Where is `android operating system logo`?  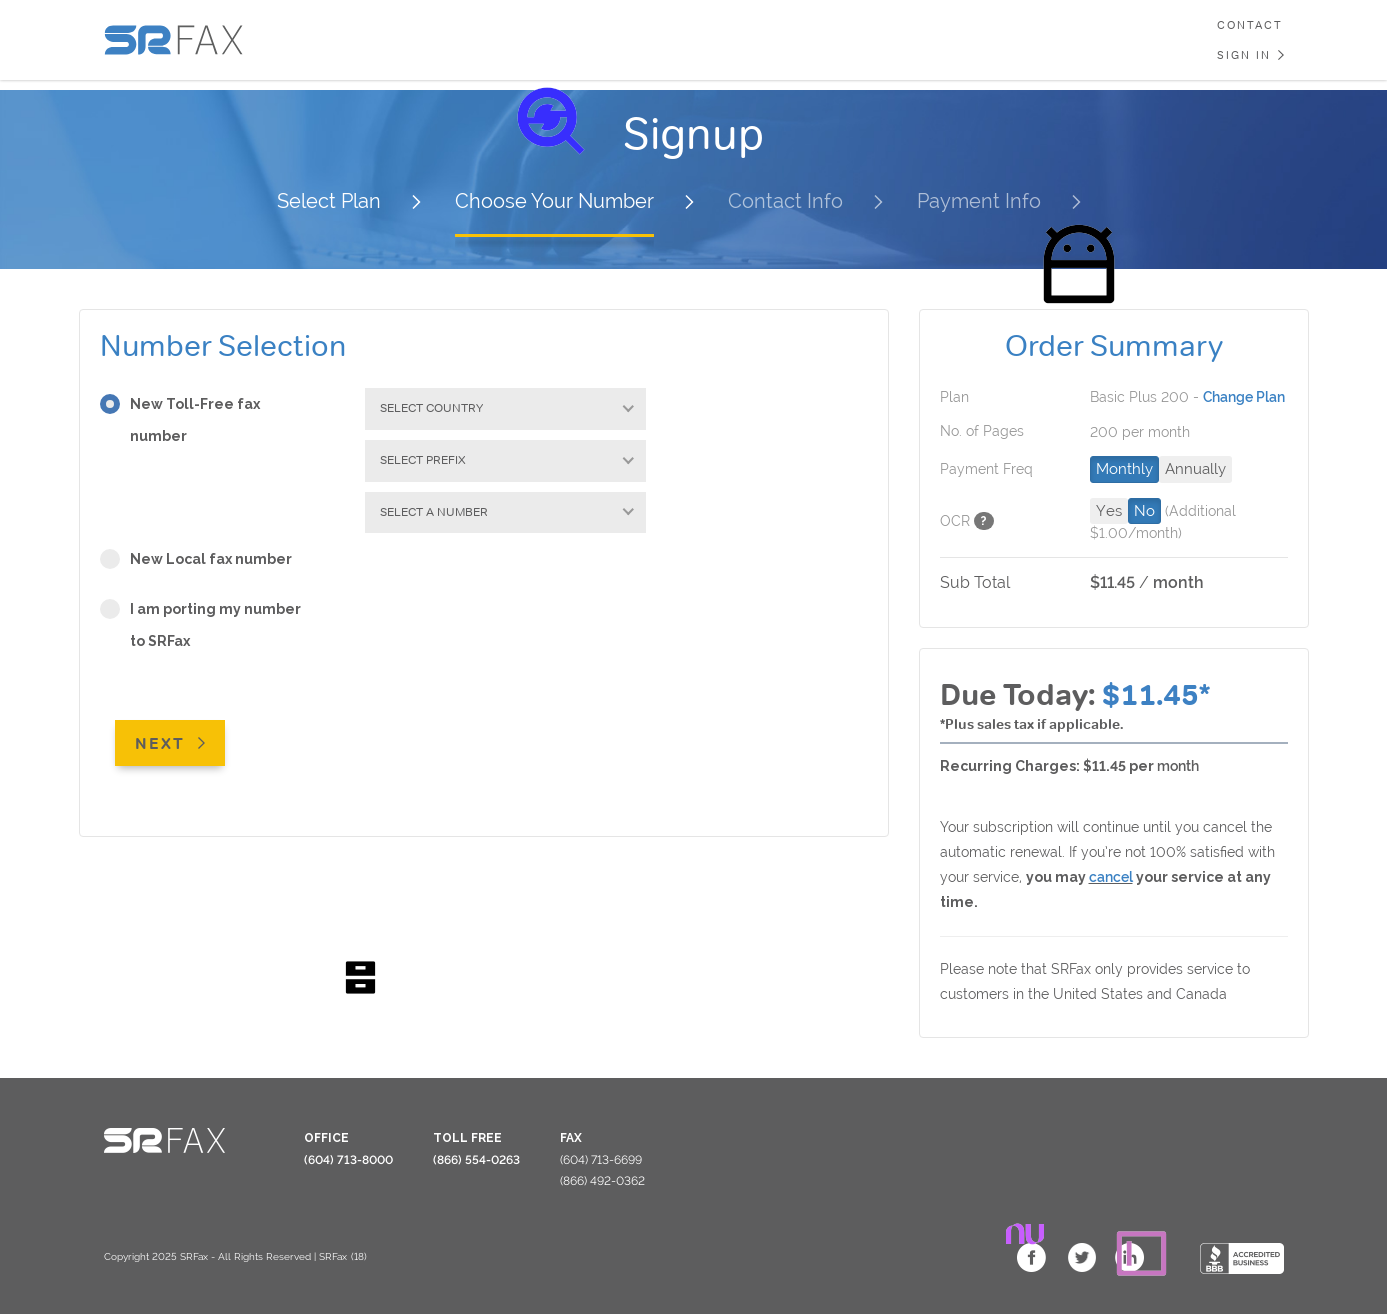 android operating system logo is located at coordinates (1079, 264).